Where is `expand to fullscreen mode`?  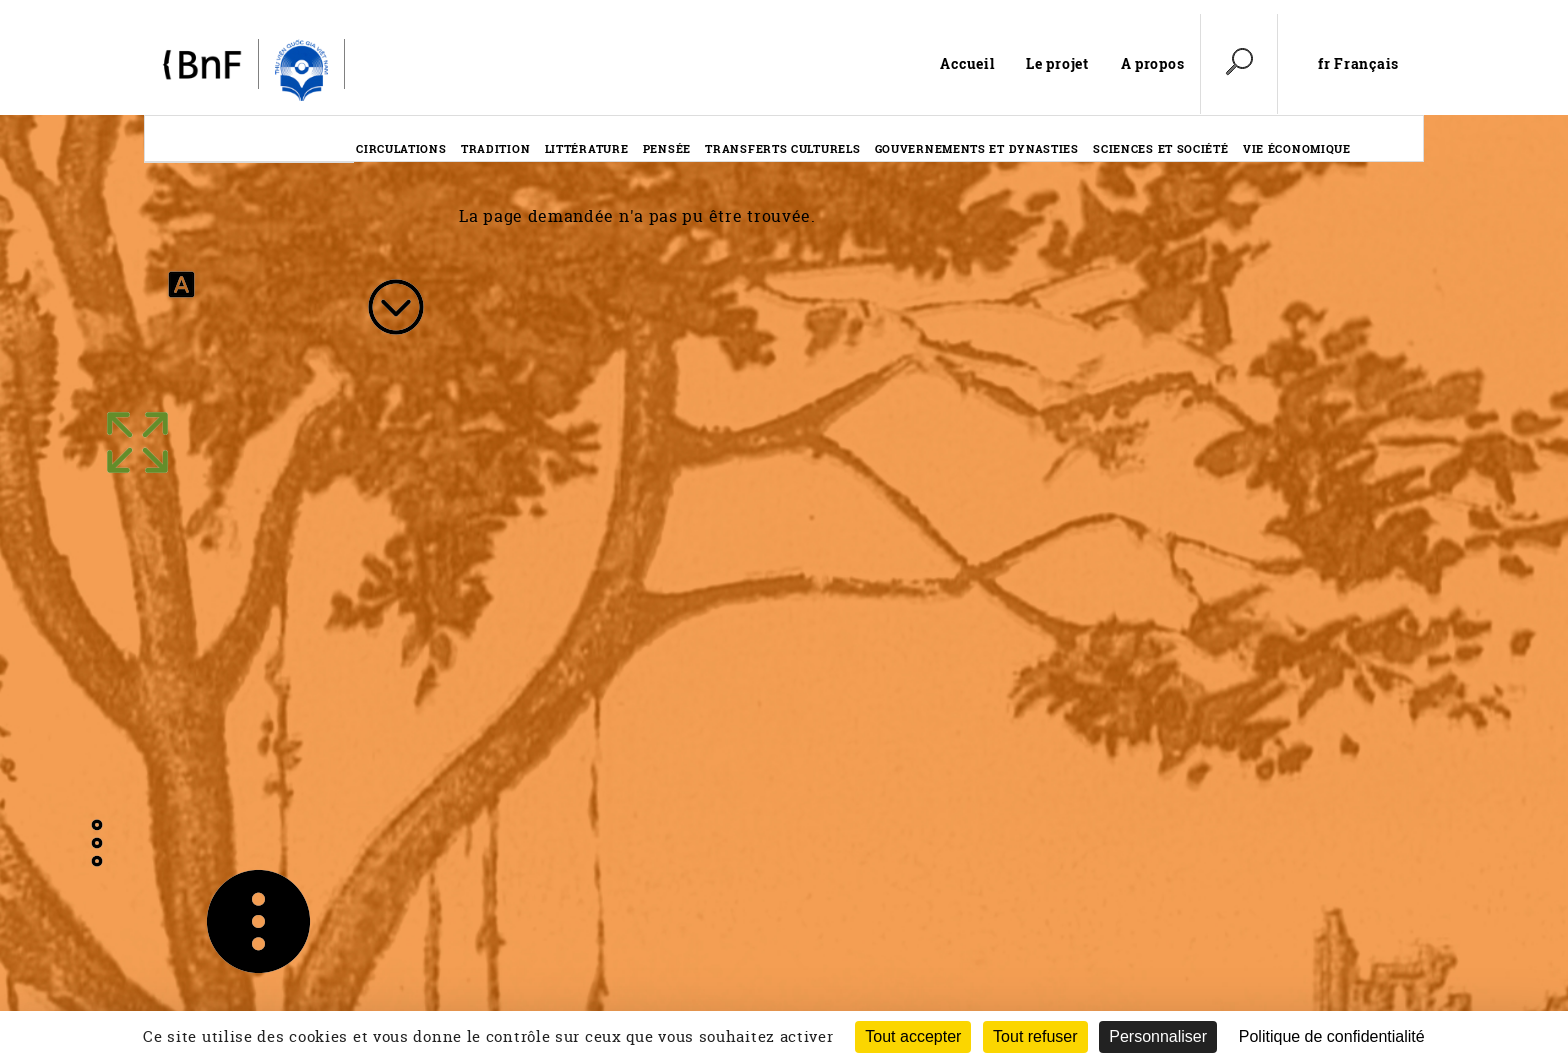 expand to fullscreen mode is located at coordinates (137, 442).